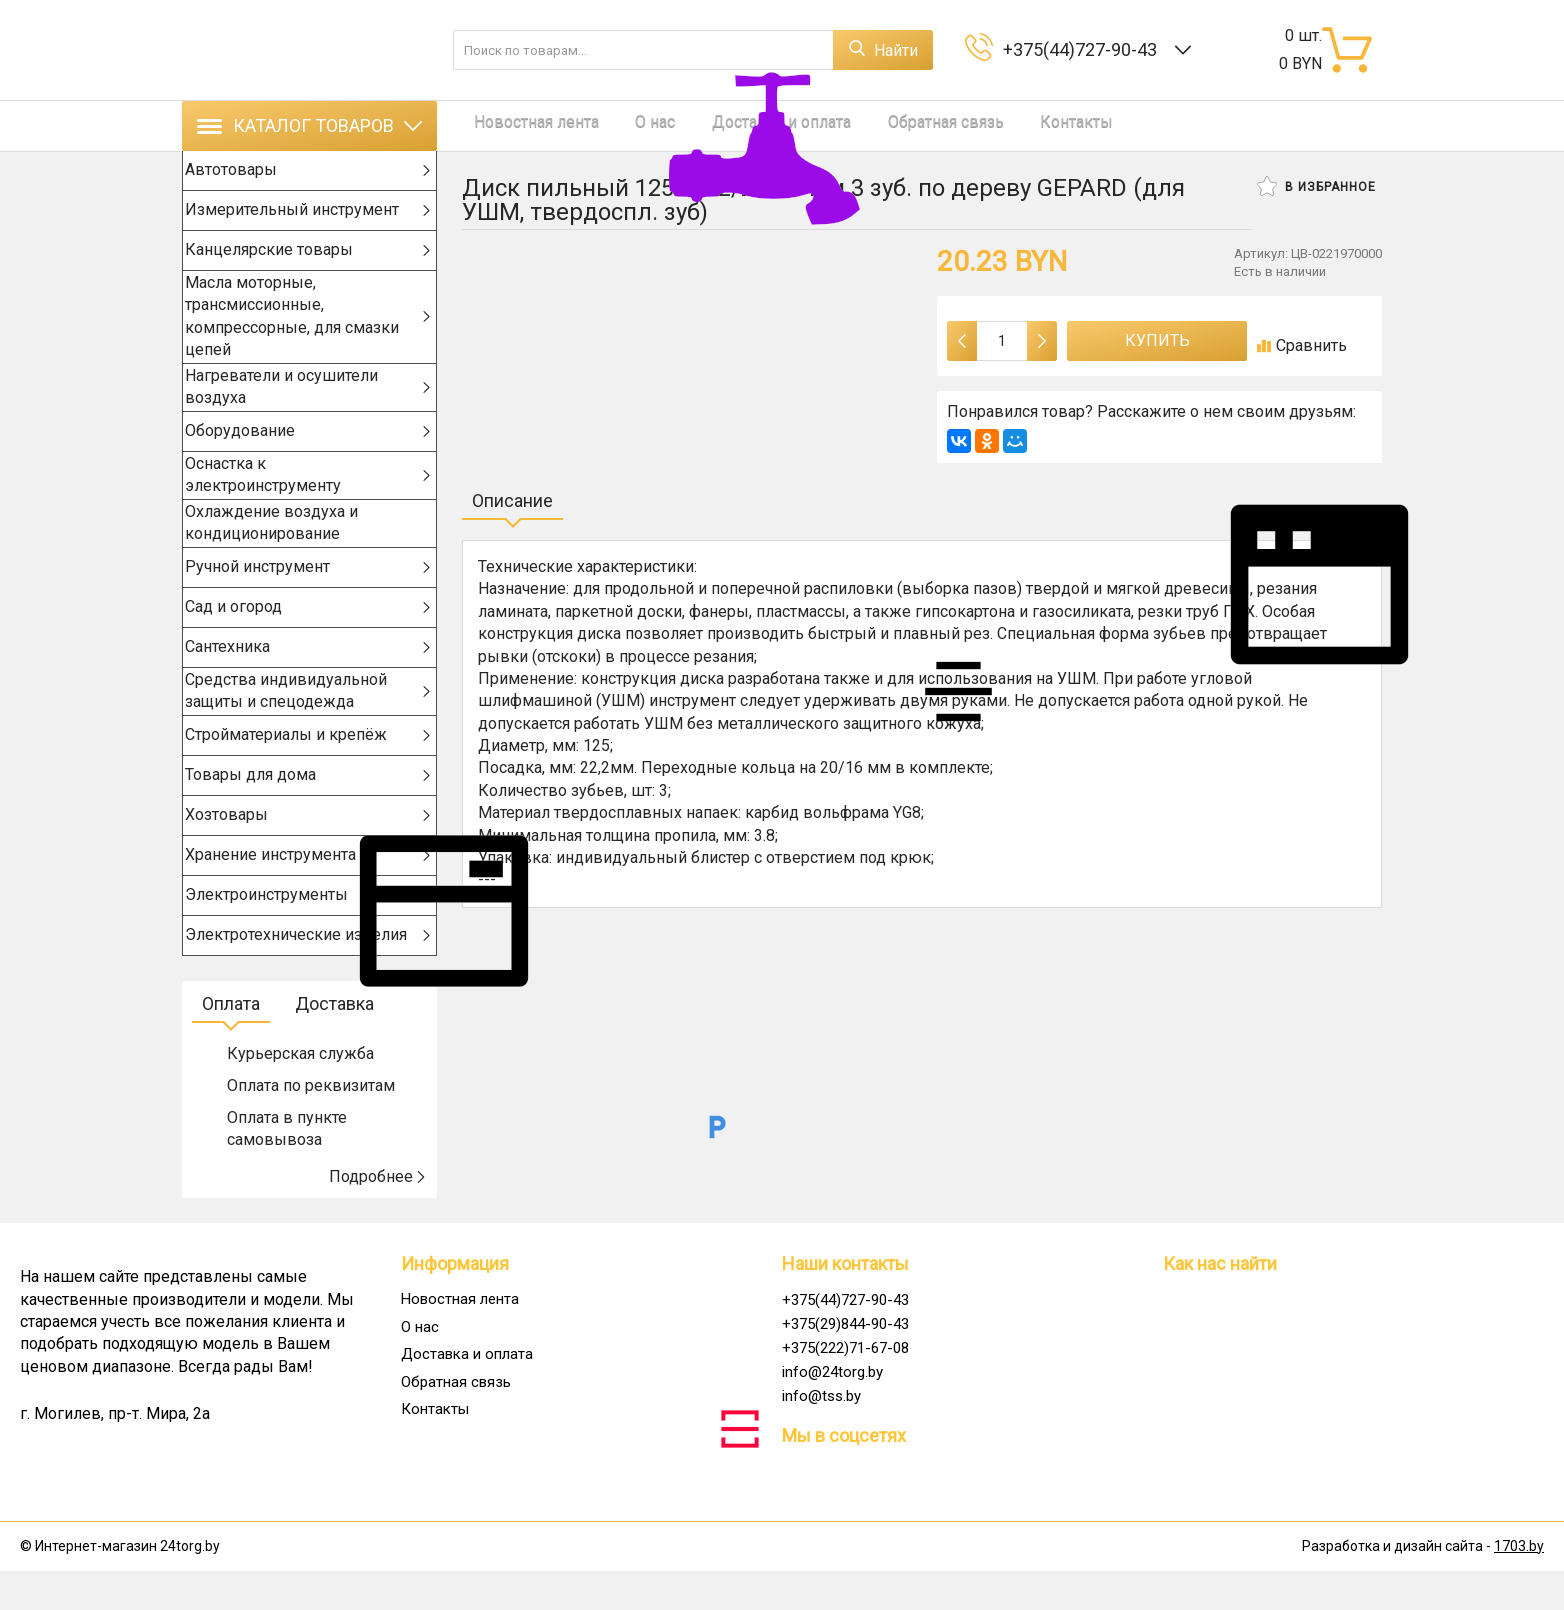 Image resolution: width=1564 pixels, height=1610 pixels. Describe the element at coordinates (958, 691) in the screenshot. I see `open navigation menu` at that location.